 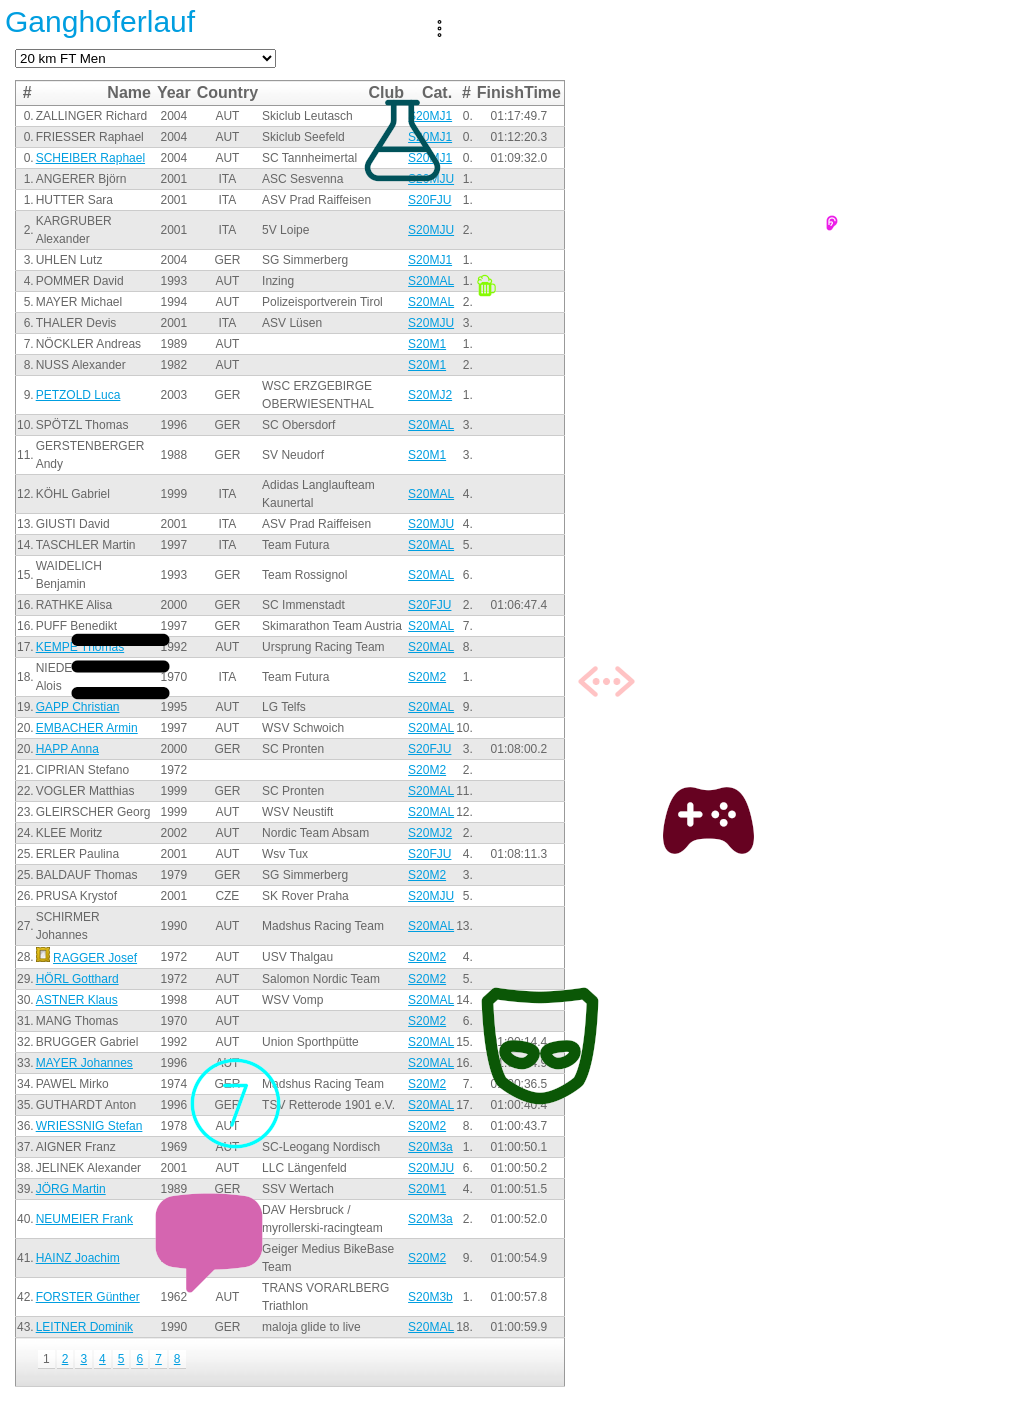 What do you see at coordinates (606, 681) in the screenshot?
I see `code is currently processing or compiling` at bounding box center [606, 681].